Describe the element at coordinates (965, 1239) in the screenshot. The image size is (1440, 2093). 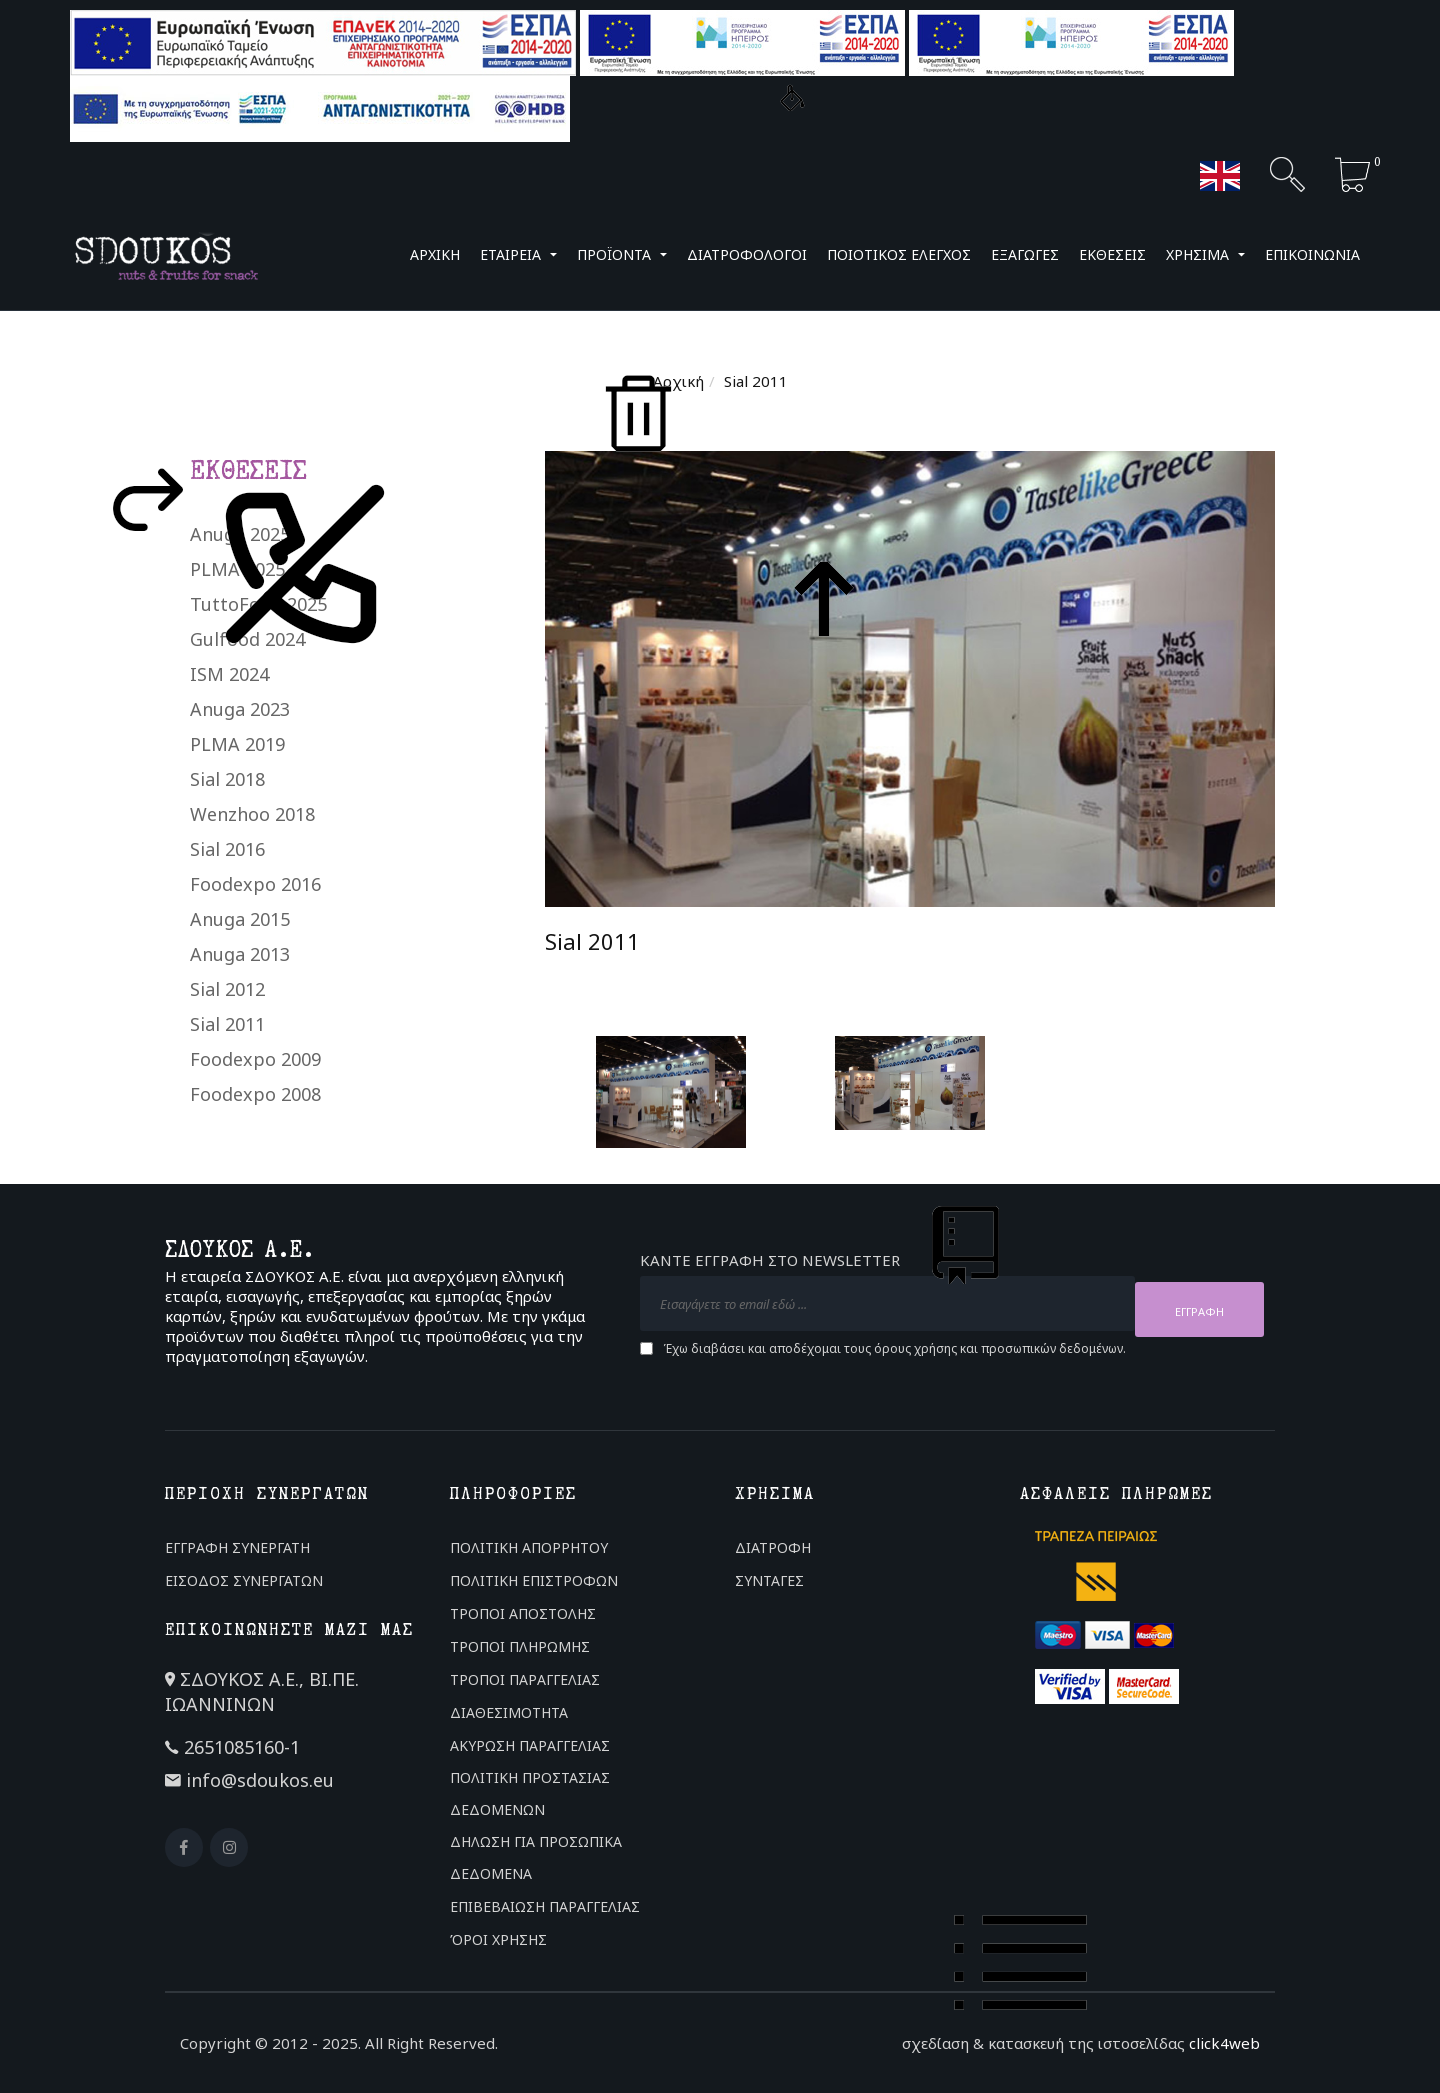
I see `access repository or project files` at that location.